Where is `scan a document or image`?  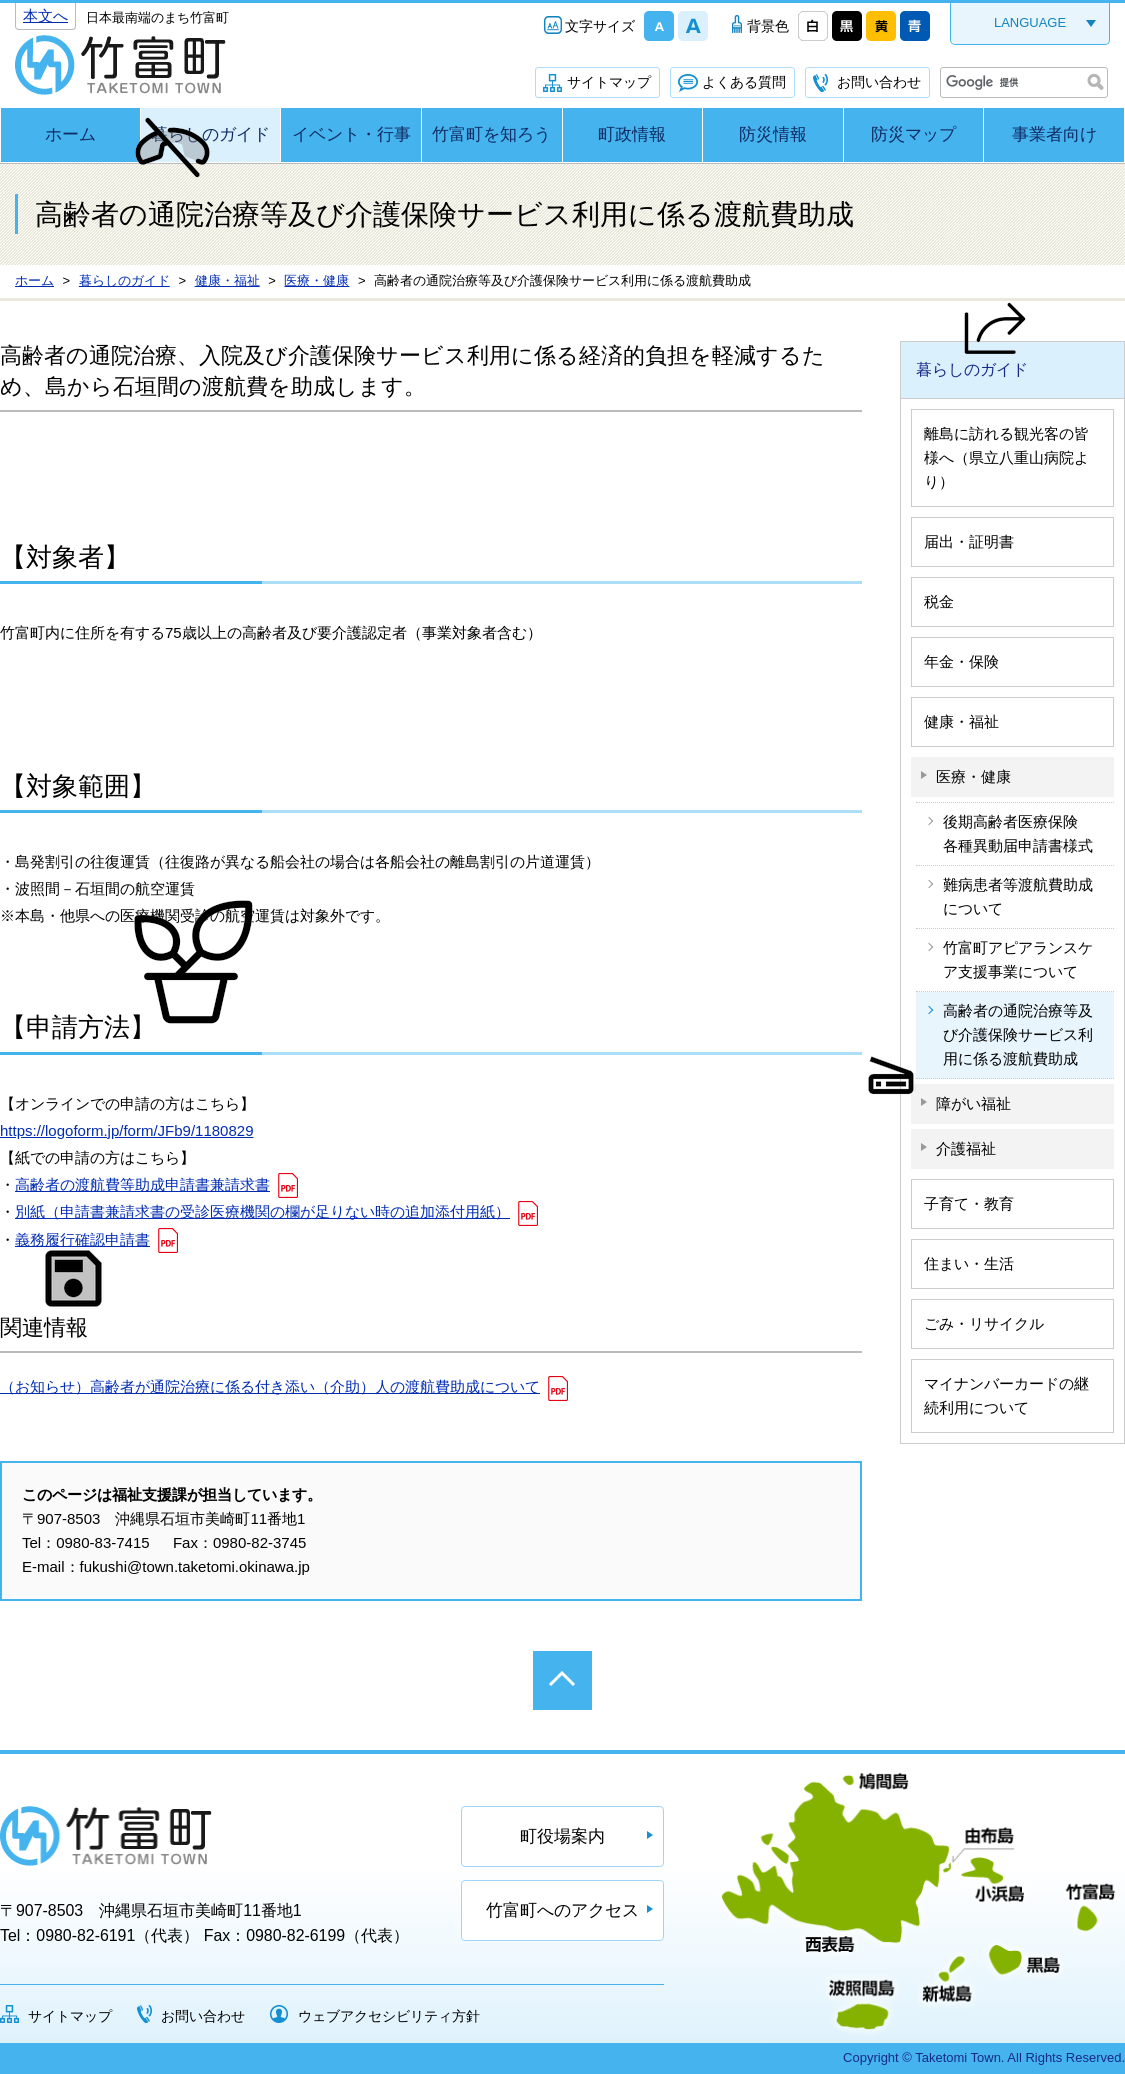 scan a document or image is located at coordinates (891, 1074).